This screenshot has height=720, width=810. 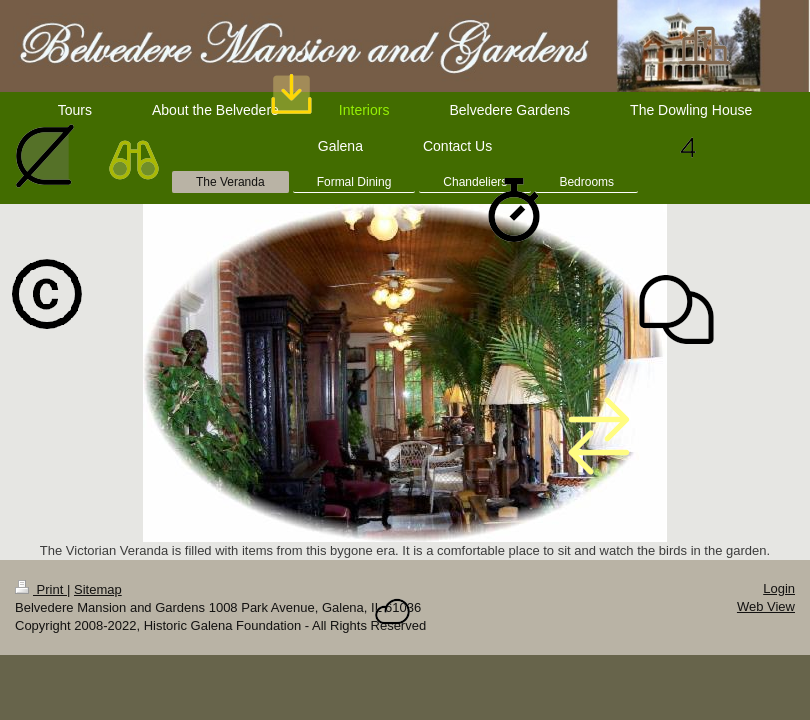 I want to click on indicates a set is not a subset of another in mathematical notation, so click(x=45, y=156).